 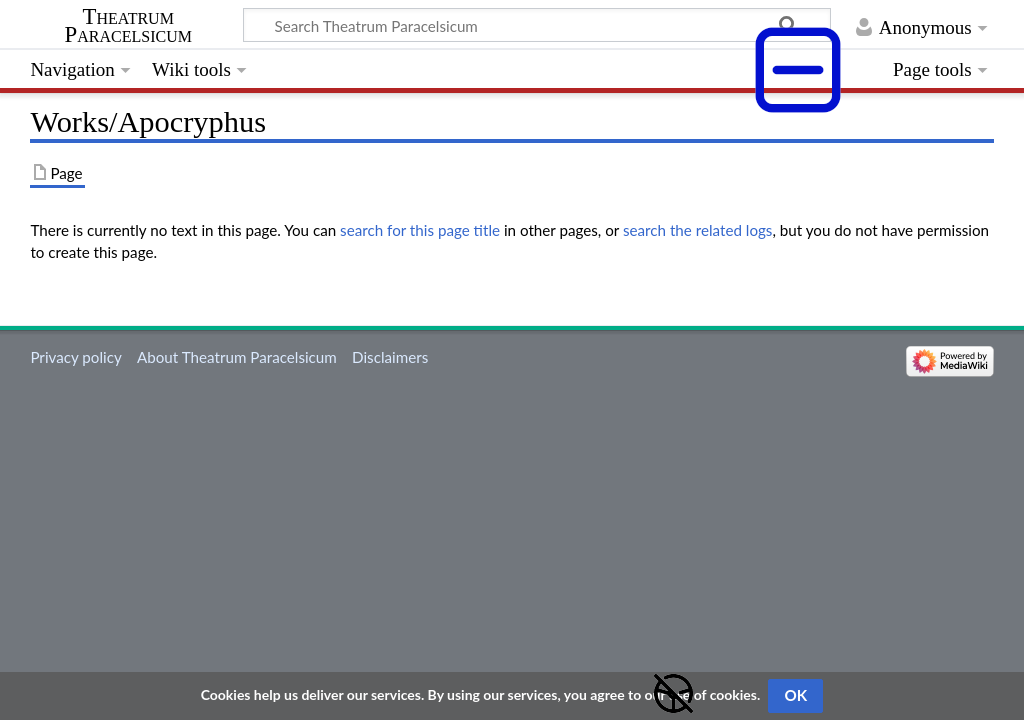 What do you see at coordinates (798, 70) in the screenshot?
I see `flat dry laundry care instruction` at bounding box center [798, 70].